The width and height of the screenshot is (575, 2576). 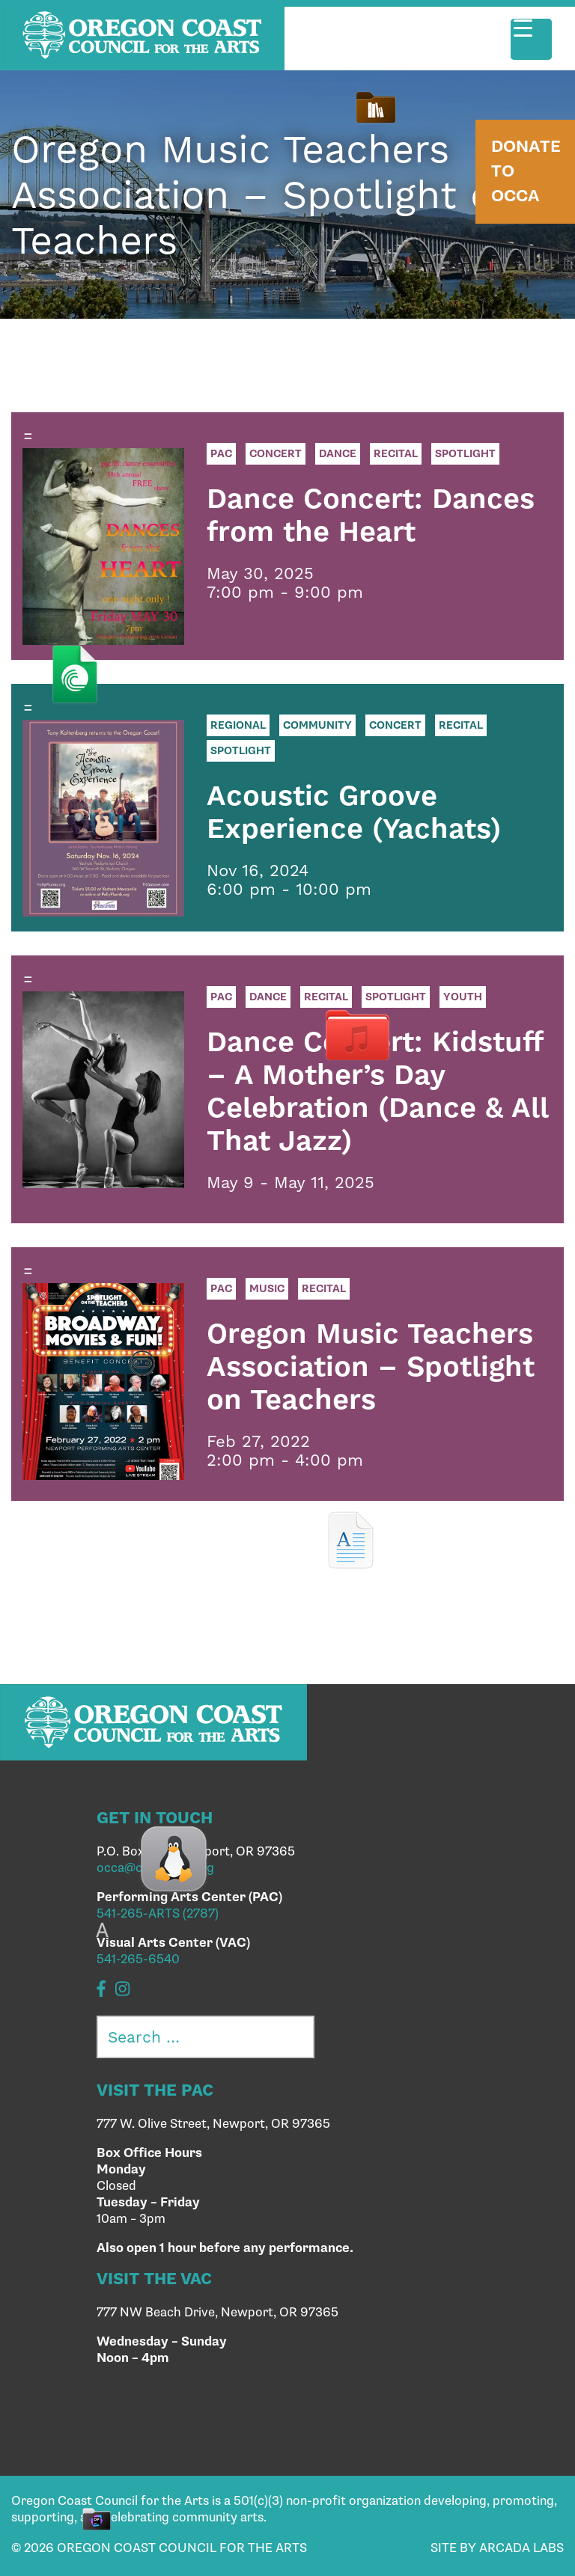 What do you see at coordinates (75, 674) in the screenshot?
I see `a torrent file ready to open with BitTorrent client` at bounding box center [75, 674].